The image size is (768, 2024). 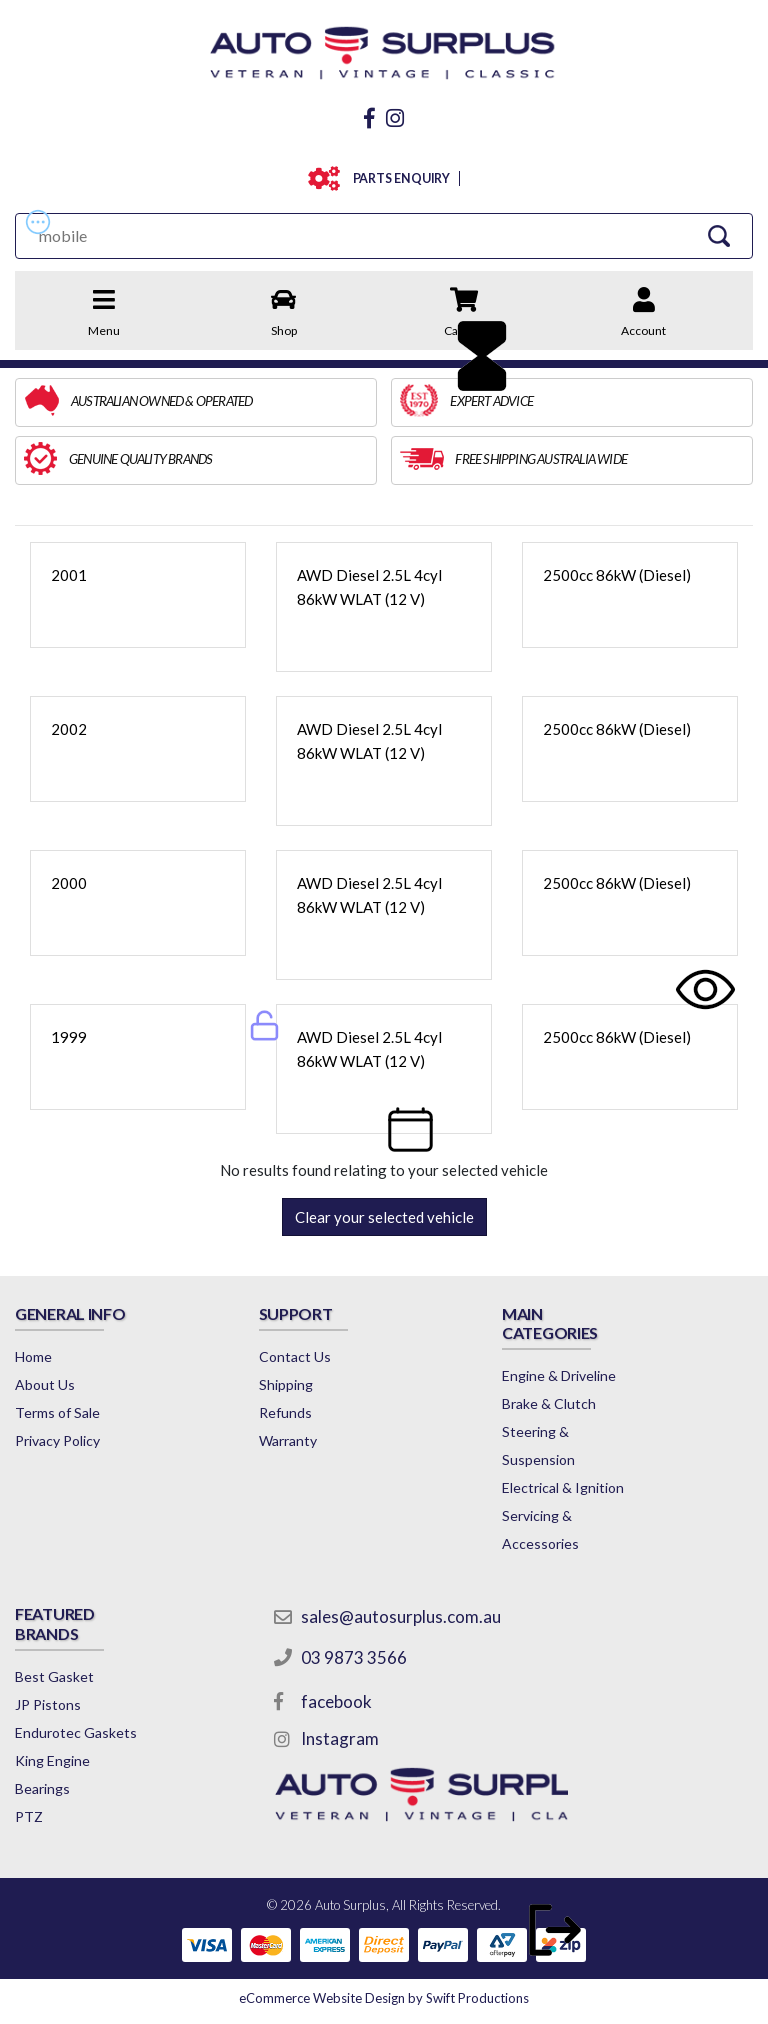 I want to click on view or preview content, so click(x=705, y=989).